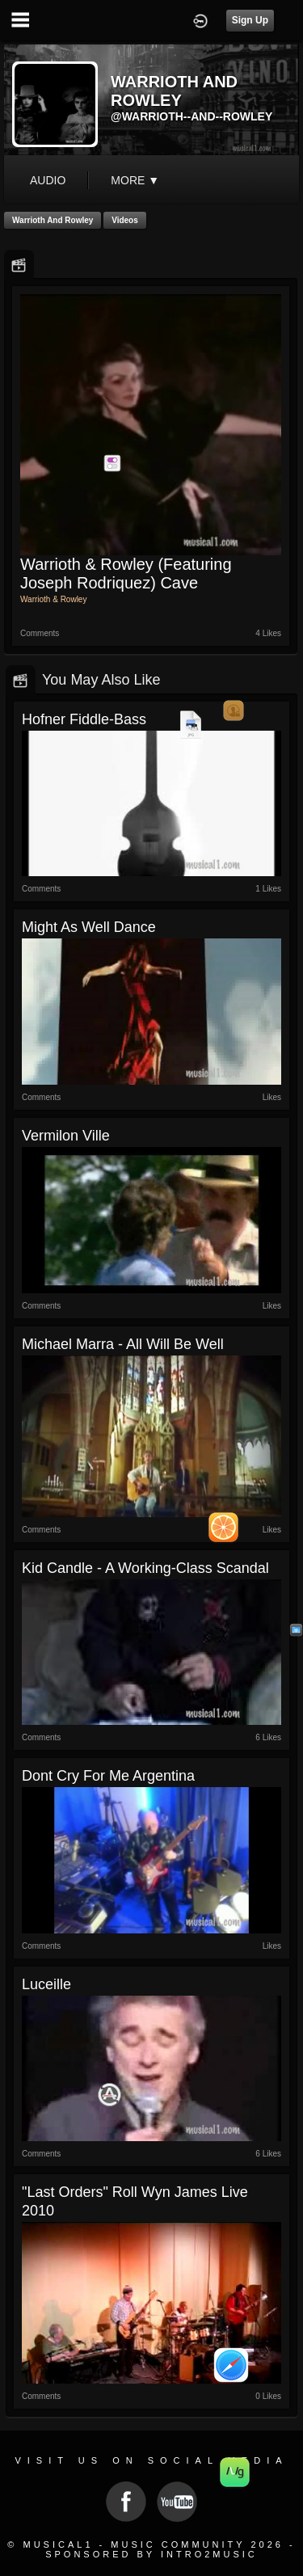 The width and height of the screenshot is (303, 2576). What do you see at coordinates (296, 1629) in the screenshot?
I see `open remote desktop or screen sharing preferences` at bounding box center [296, 1629].